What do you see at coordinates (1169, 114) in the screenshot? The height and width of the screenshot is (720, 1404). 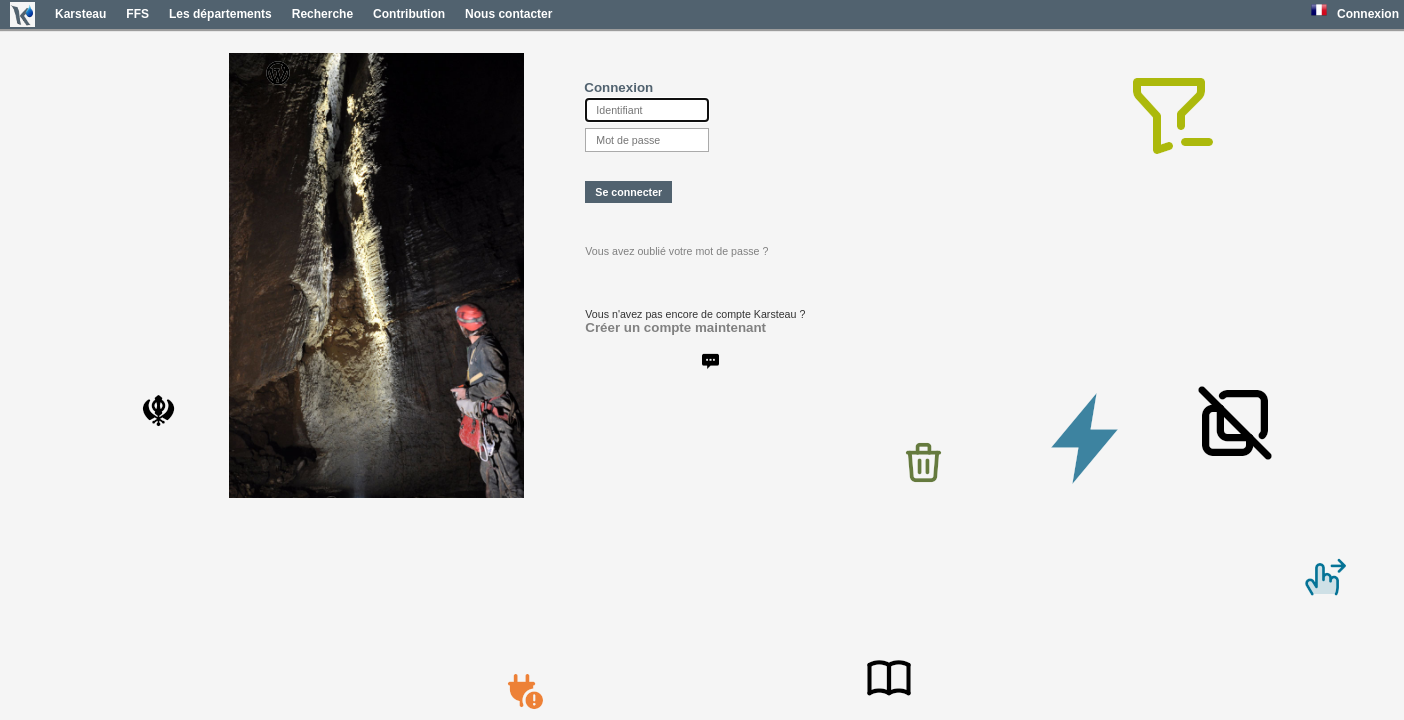 I see `remove a filter from current view` at bounding box center [1169, 114].